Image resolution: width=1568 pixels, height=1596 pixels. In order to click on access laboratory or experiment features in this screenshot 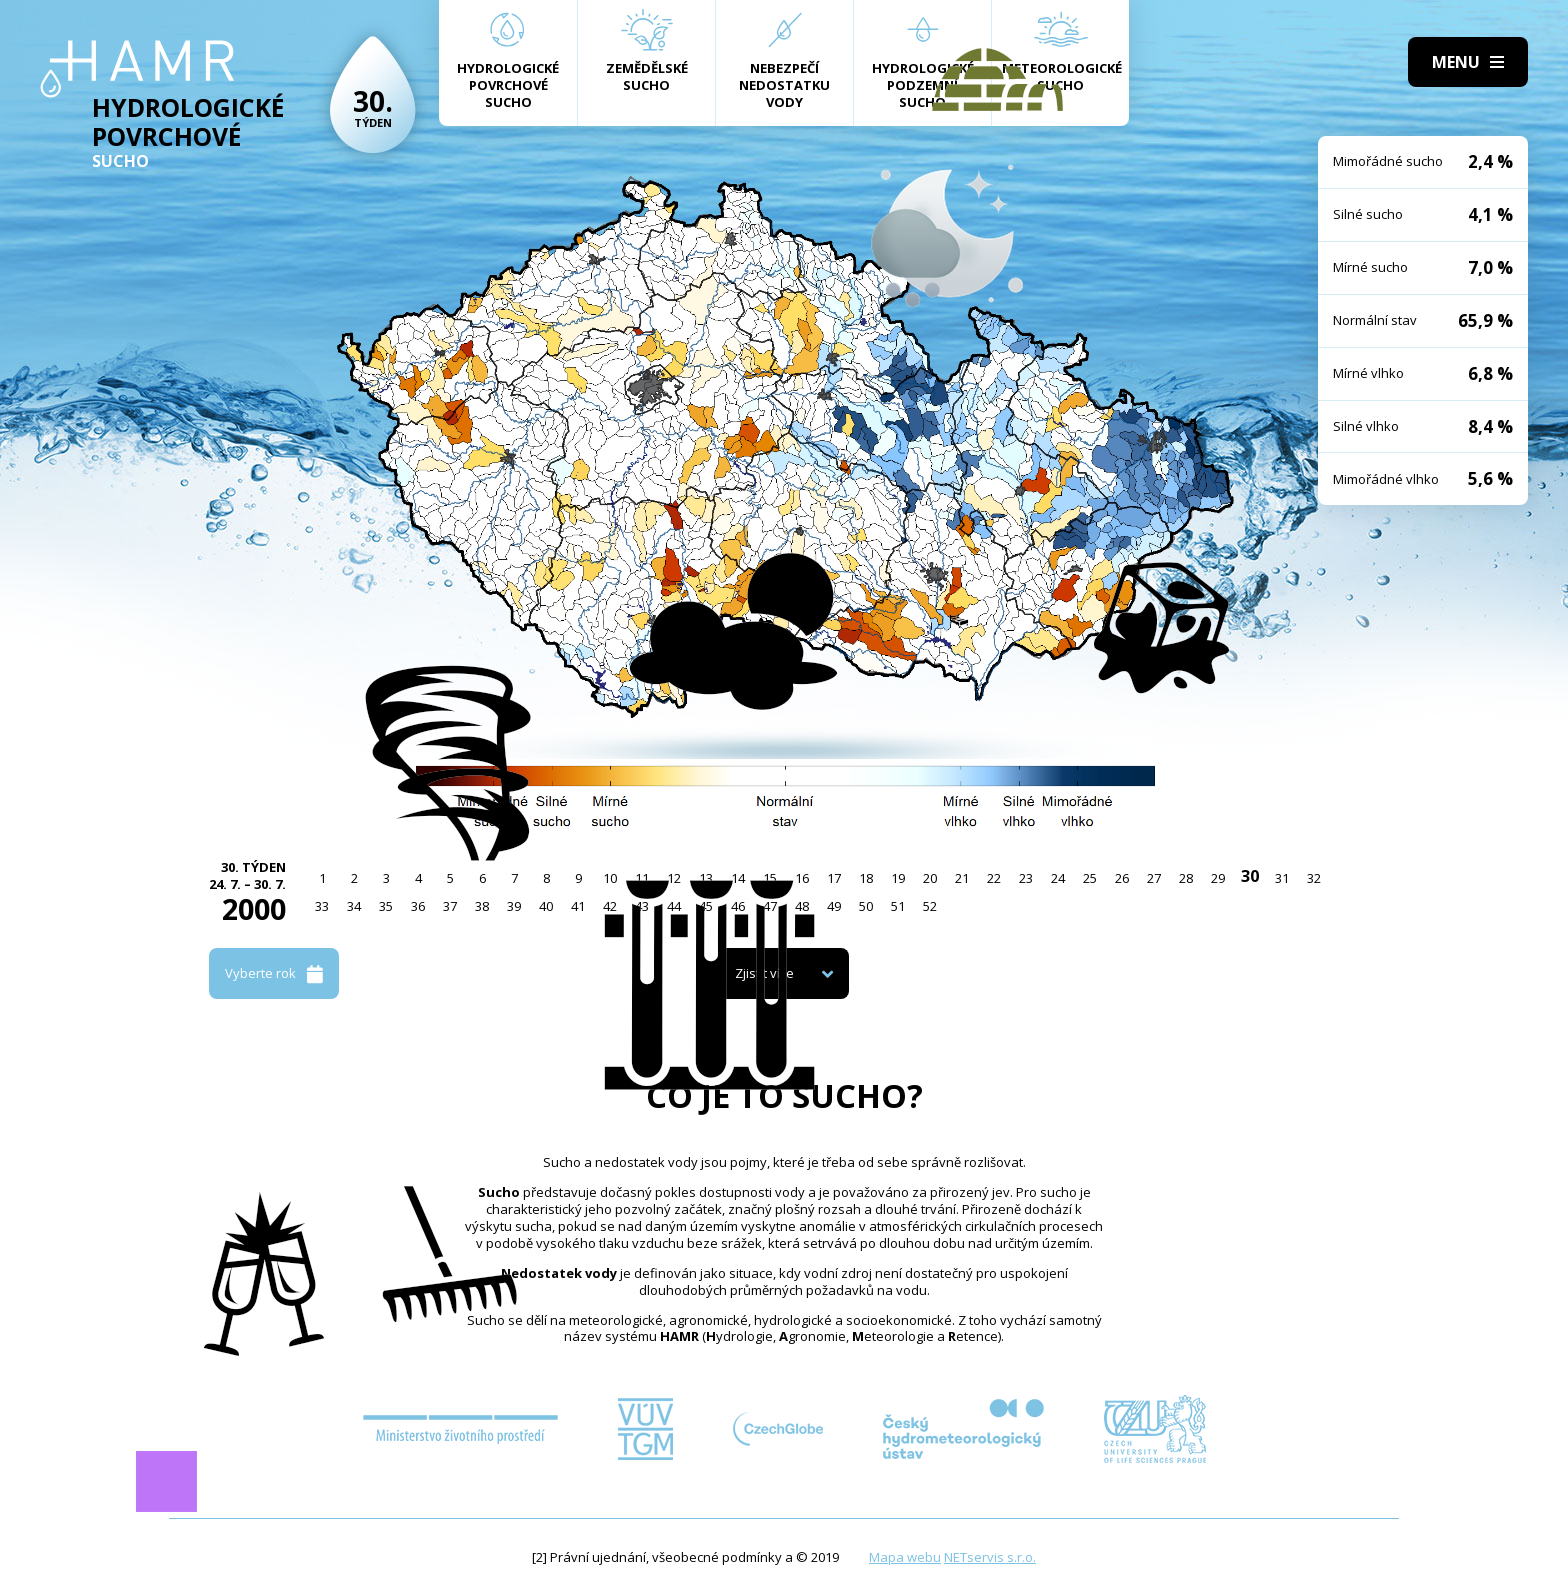, I will do `click(710, 984)`.